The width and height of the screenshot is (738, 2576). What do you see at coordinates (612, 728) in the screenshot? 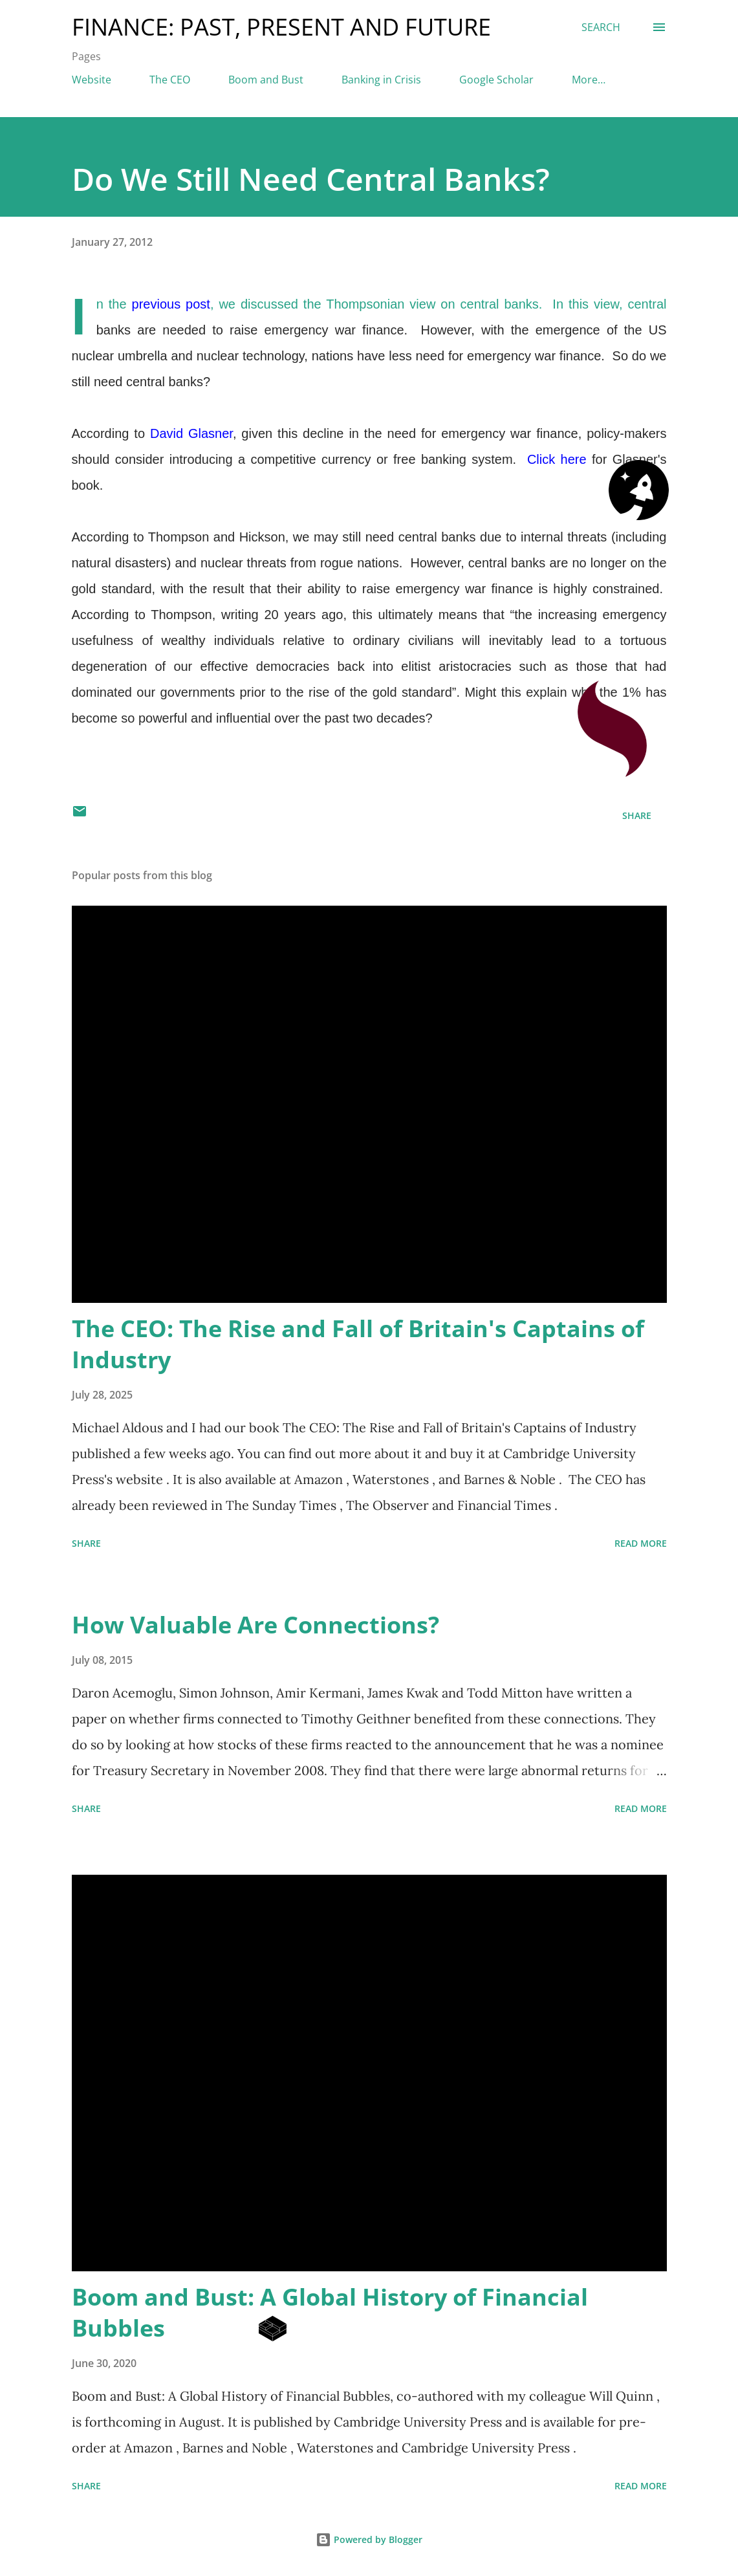
I see `sencha framework branding logo` at bounding box center [612, 728].